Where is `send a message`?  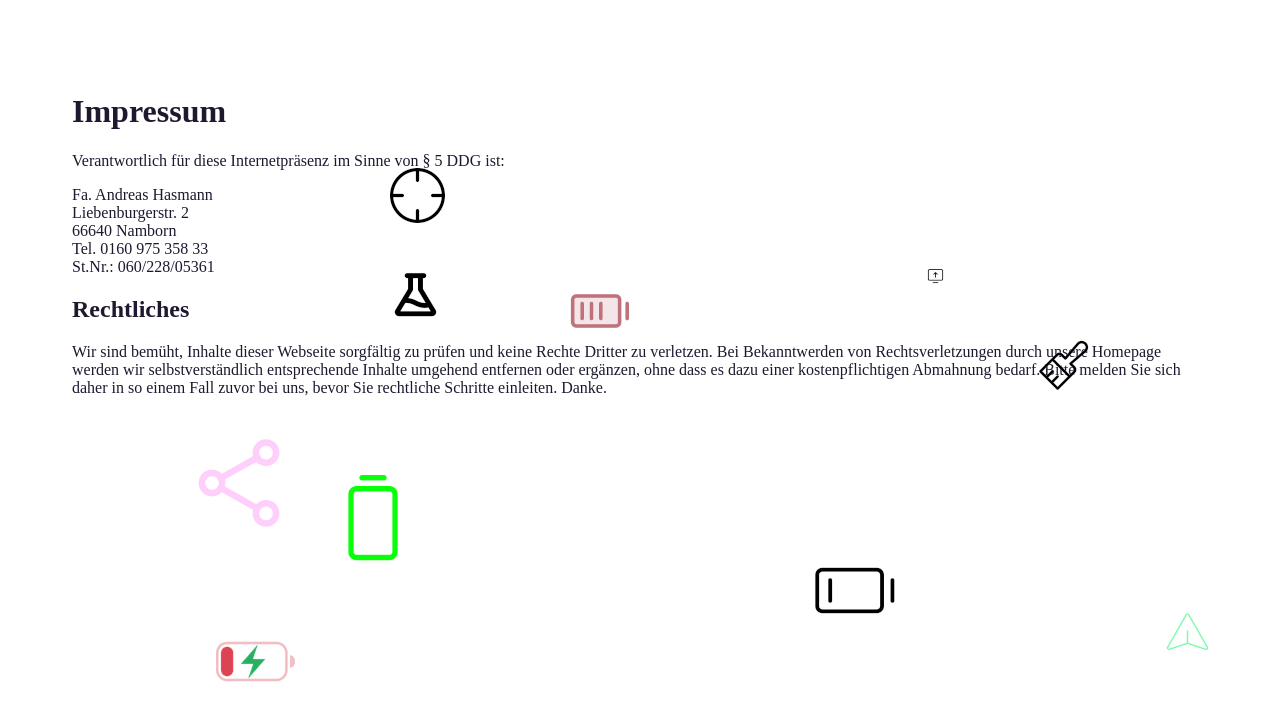 send a message is located at coordinates (1187, 632).